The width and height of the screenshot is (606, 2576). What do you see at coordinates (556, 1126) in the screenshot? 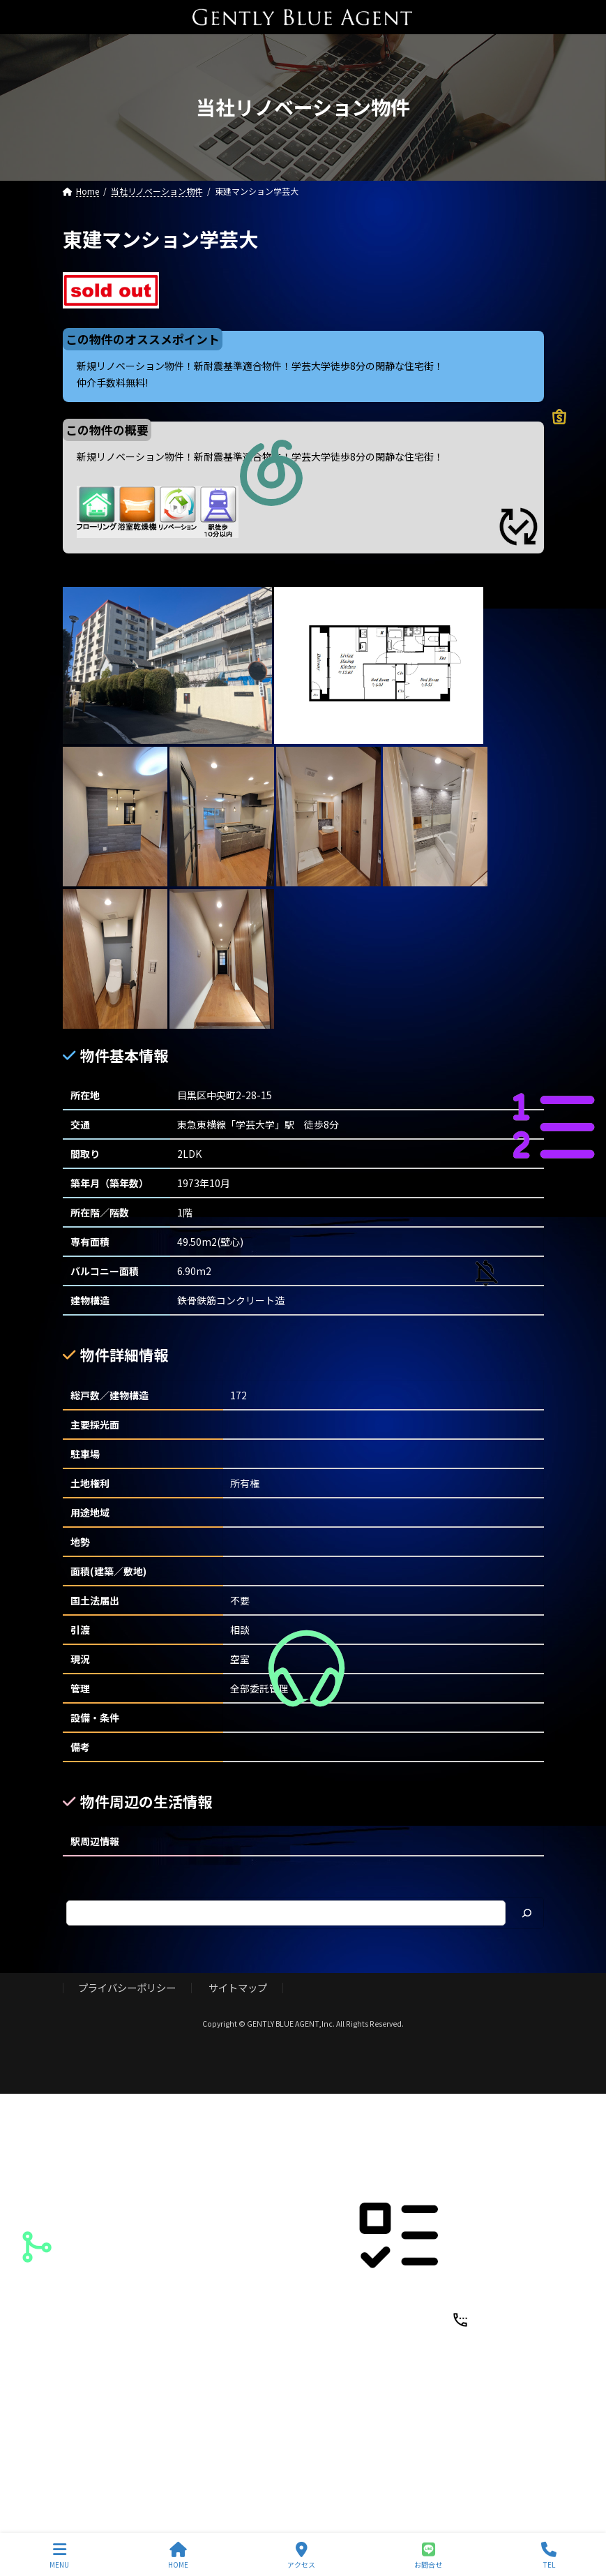
I see `create a numbered list` at bounding box center [556, 1126].